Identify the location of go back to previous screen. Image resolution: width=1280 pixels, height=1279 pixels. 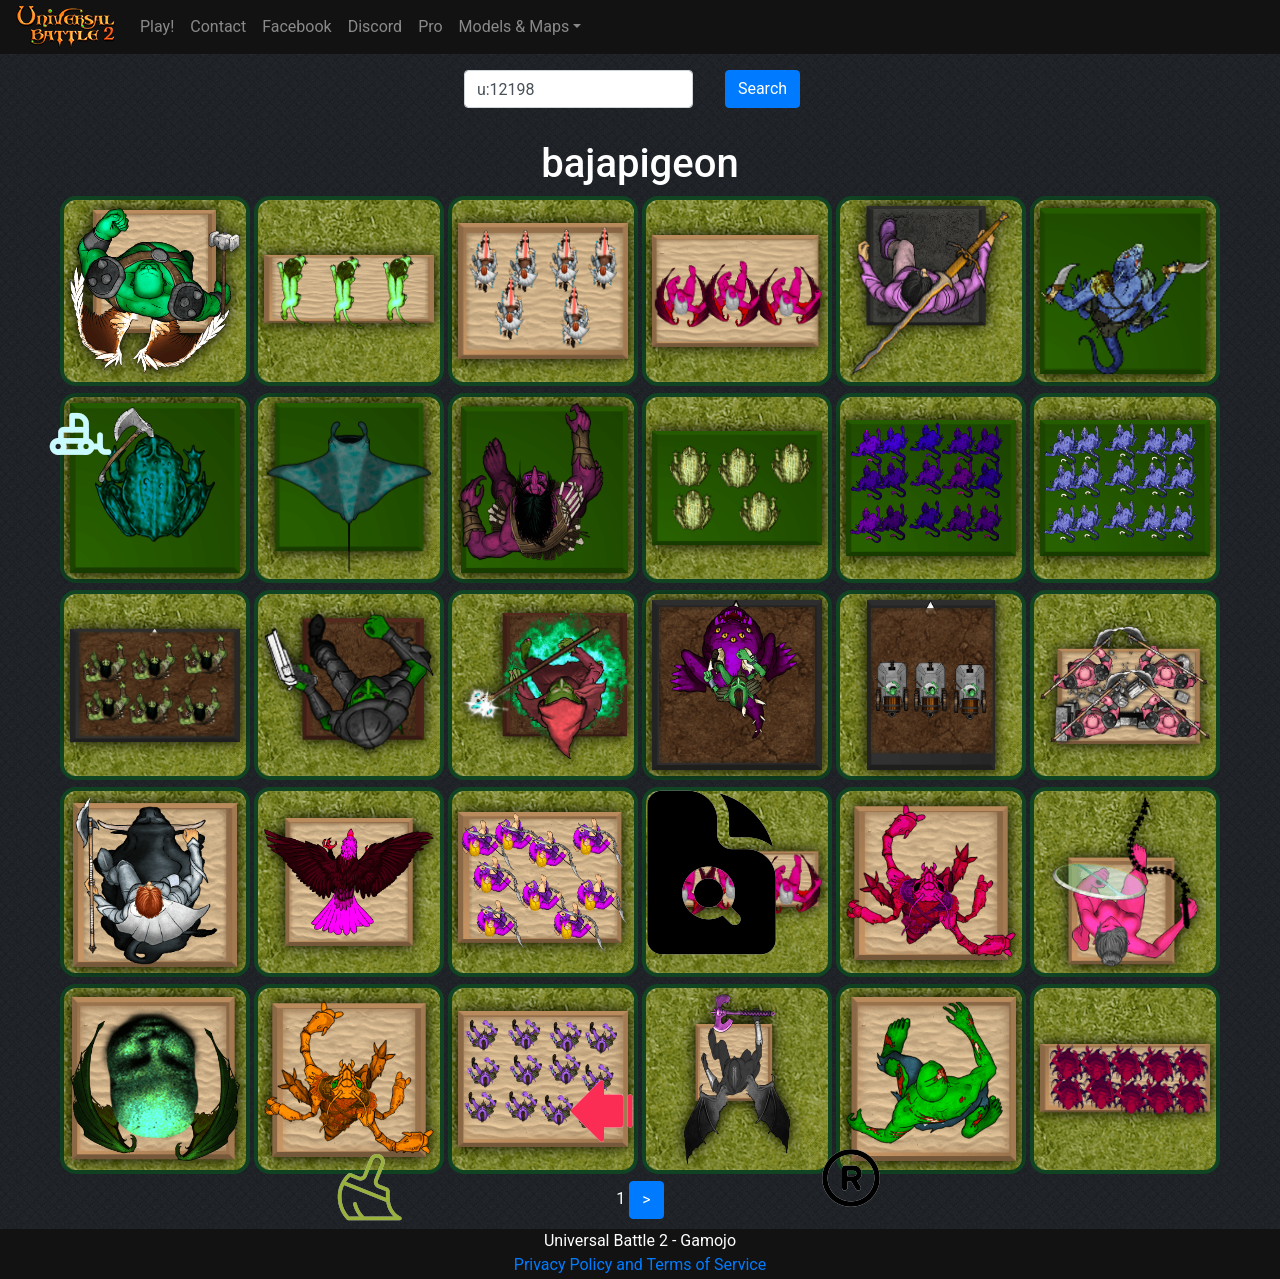
(604, 1111).